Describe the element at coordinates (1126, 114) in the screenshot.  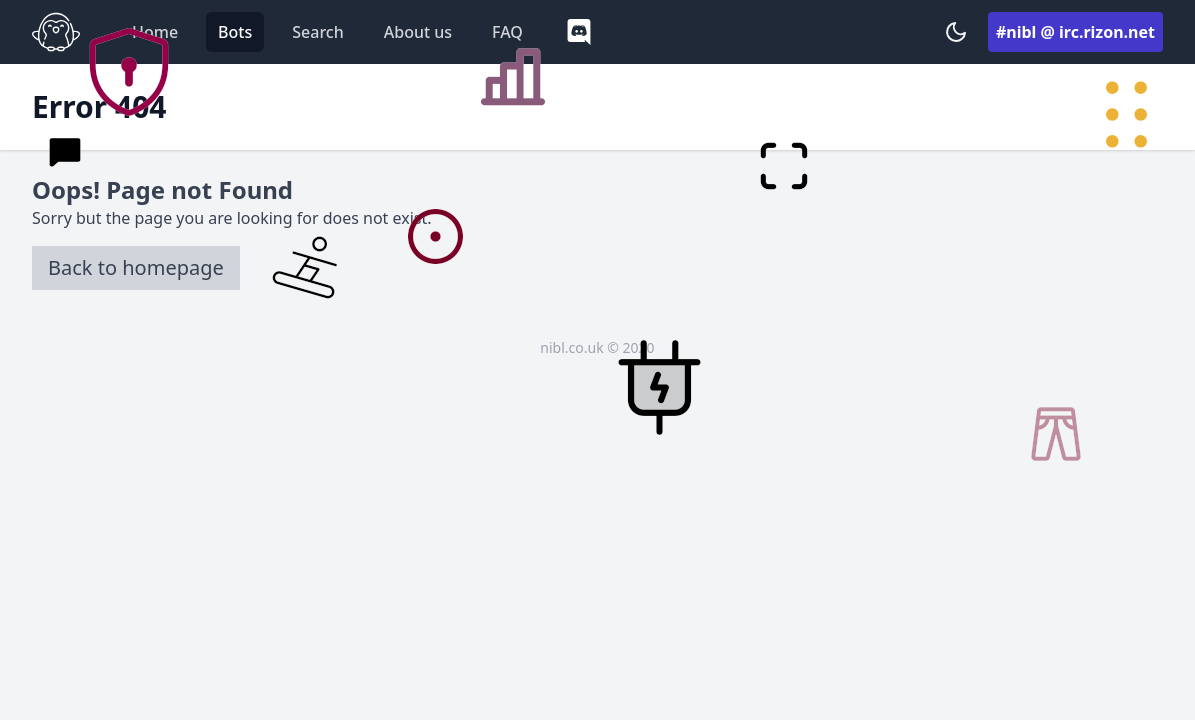
I see `drag to reorder items` at that location.